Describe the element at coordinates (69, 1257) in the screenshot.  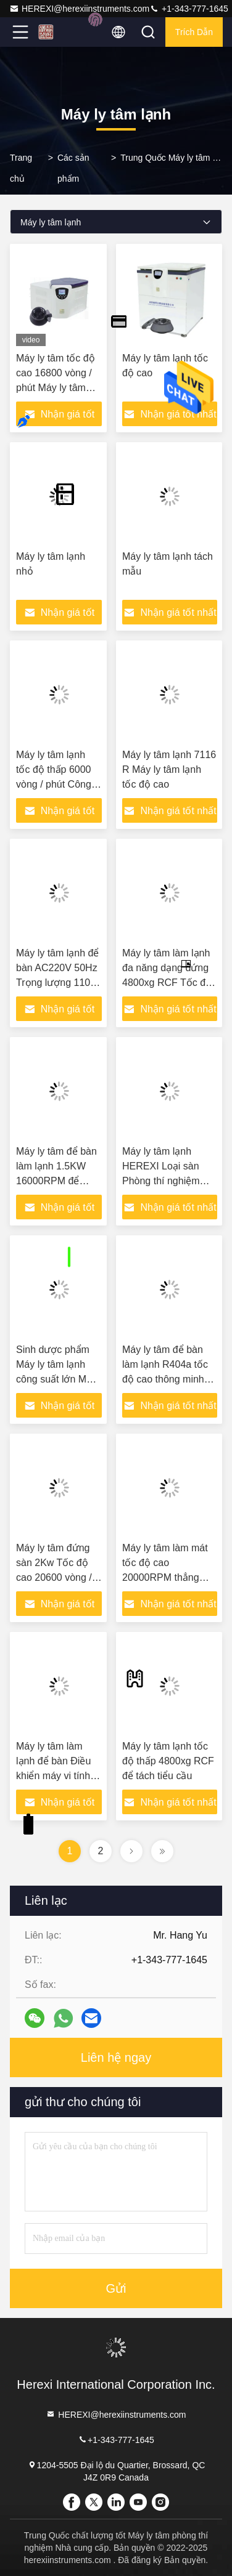
I see `vertical divider or separator between UI elements` at that location.